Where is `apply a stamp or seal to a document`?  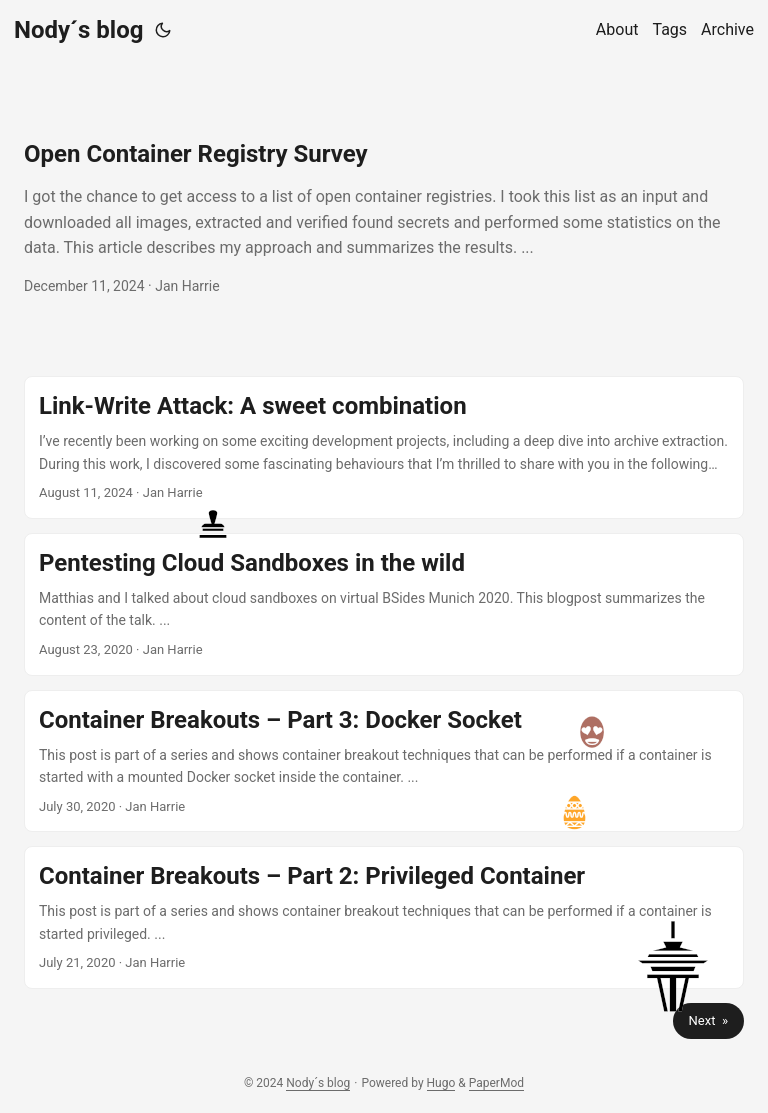 apply a stamp or seal to a document is located at coordinates (213, 524).